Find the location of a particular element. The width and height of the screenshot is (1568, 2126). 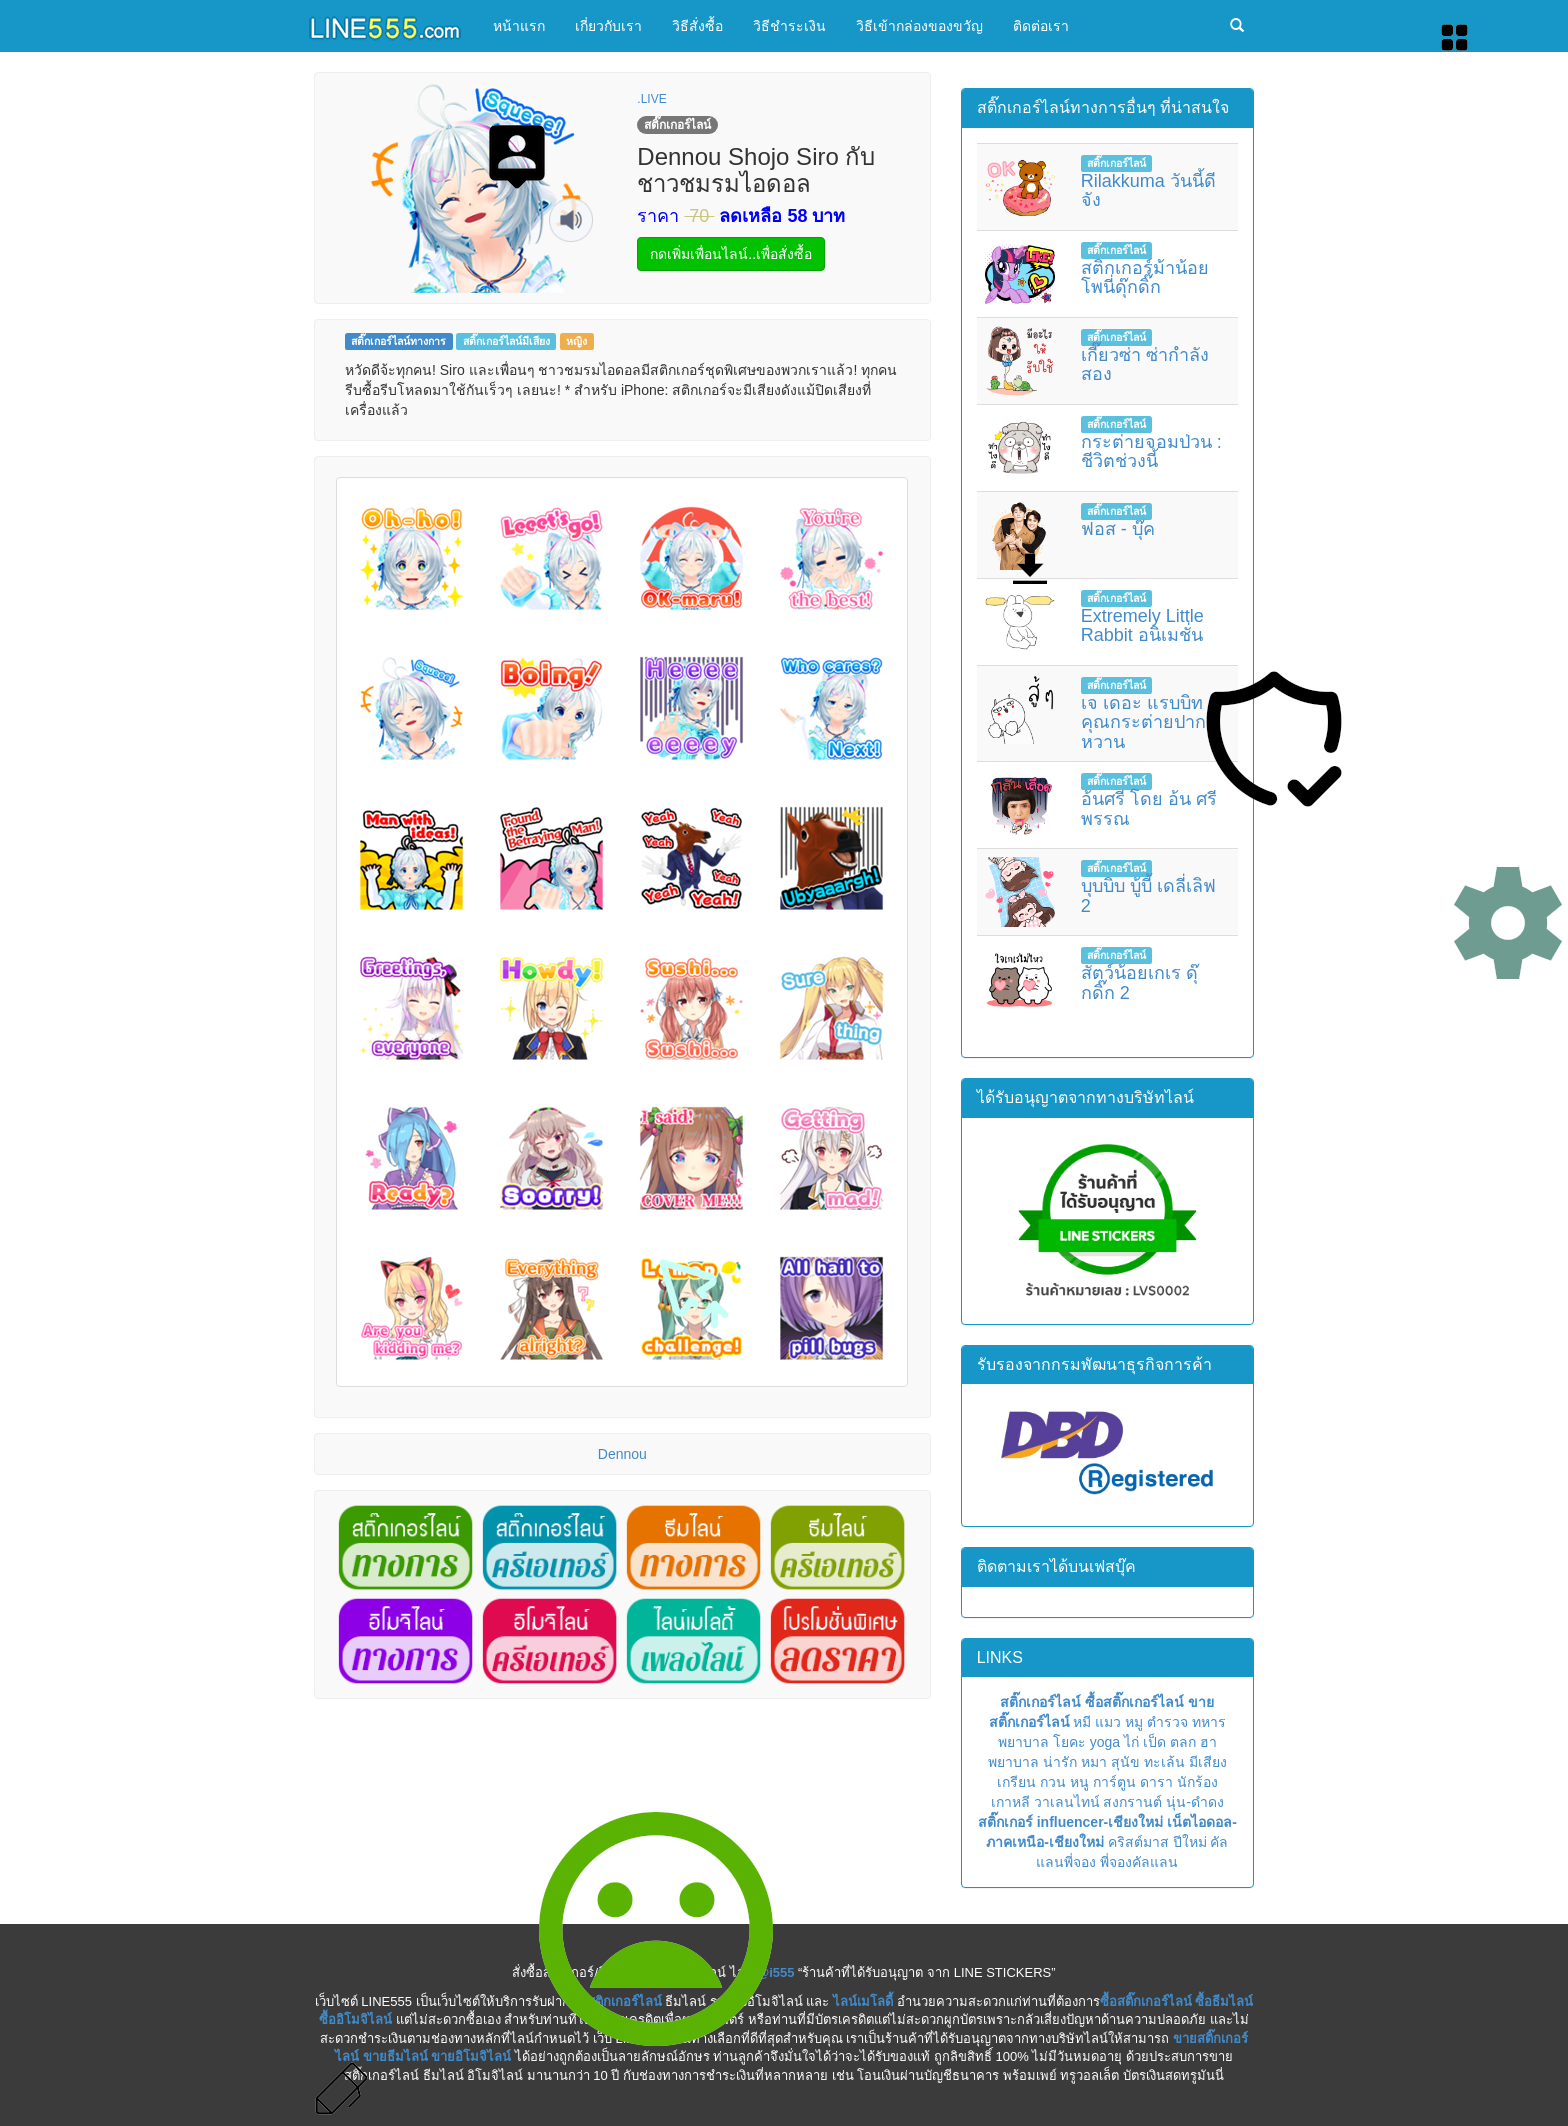

edit or modify content is located at coordinates (340, 2089).